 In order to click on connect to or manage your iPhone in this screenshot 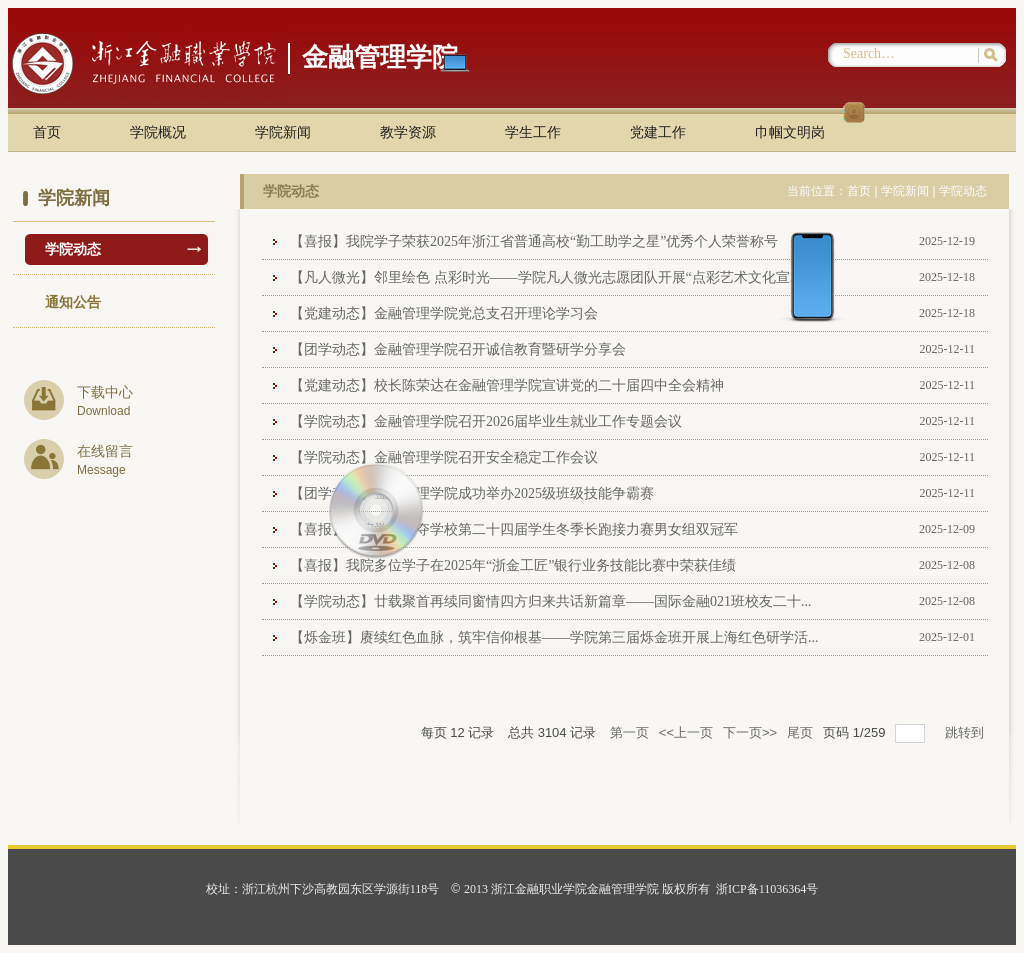, I will do `click(812, 277)`.